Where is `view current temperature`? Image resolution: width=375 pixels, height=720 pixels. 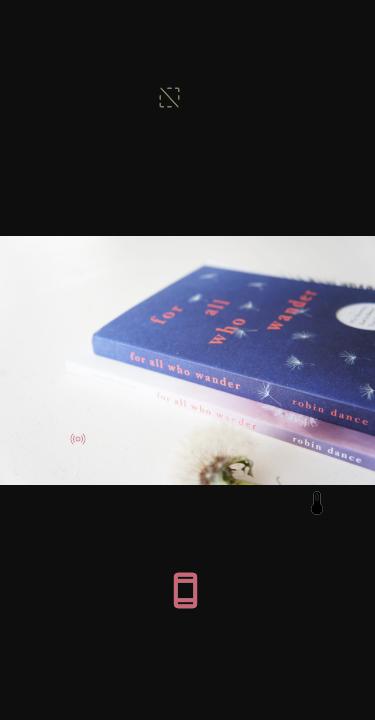
view current temperature is located at coordinates (317, 503).